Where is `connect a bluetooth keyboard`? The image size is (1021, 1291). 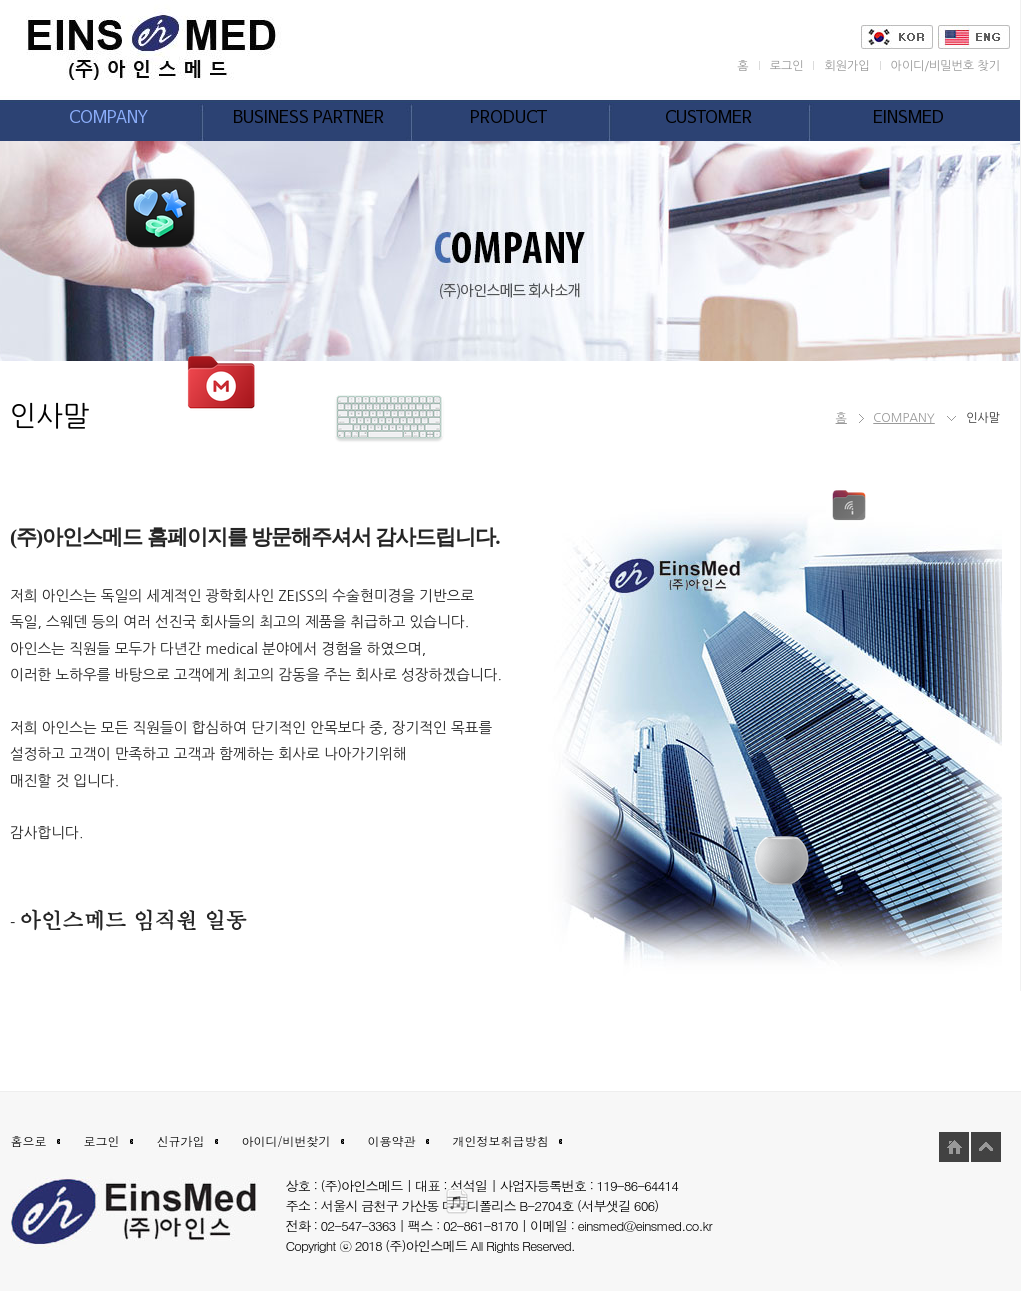 connect a bluetooth keyboard is located at coordinates (389, 417).